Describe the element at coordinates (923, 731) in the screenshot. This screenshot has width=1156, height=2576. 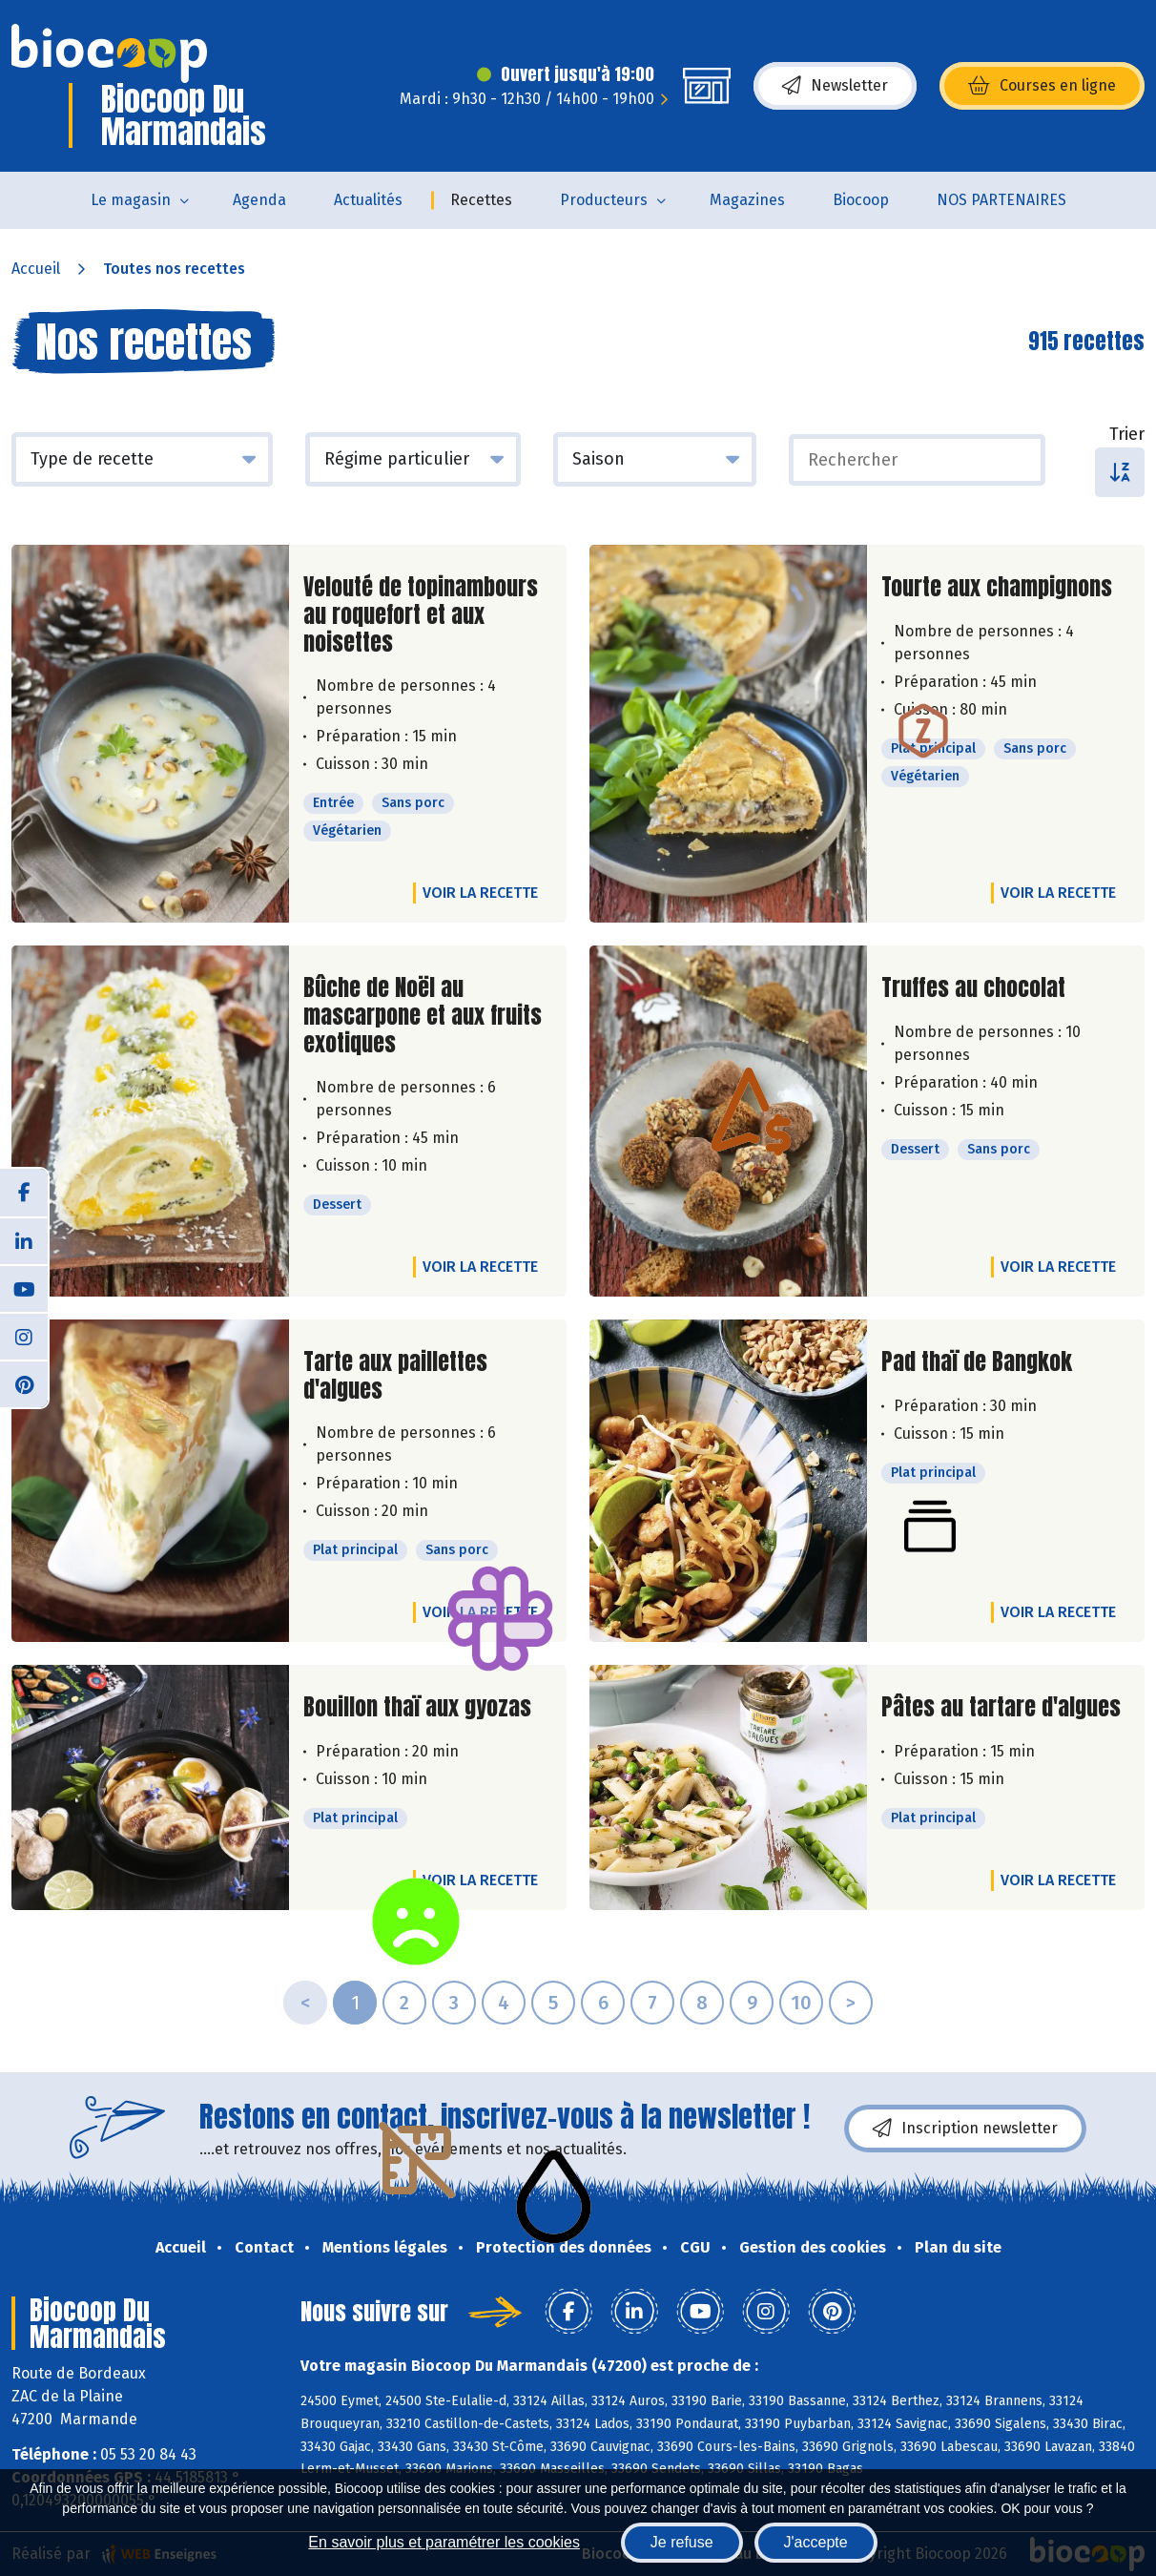
I see `app or service logo starting with Z` at that location.